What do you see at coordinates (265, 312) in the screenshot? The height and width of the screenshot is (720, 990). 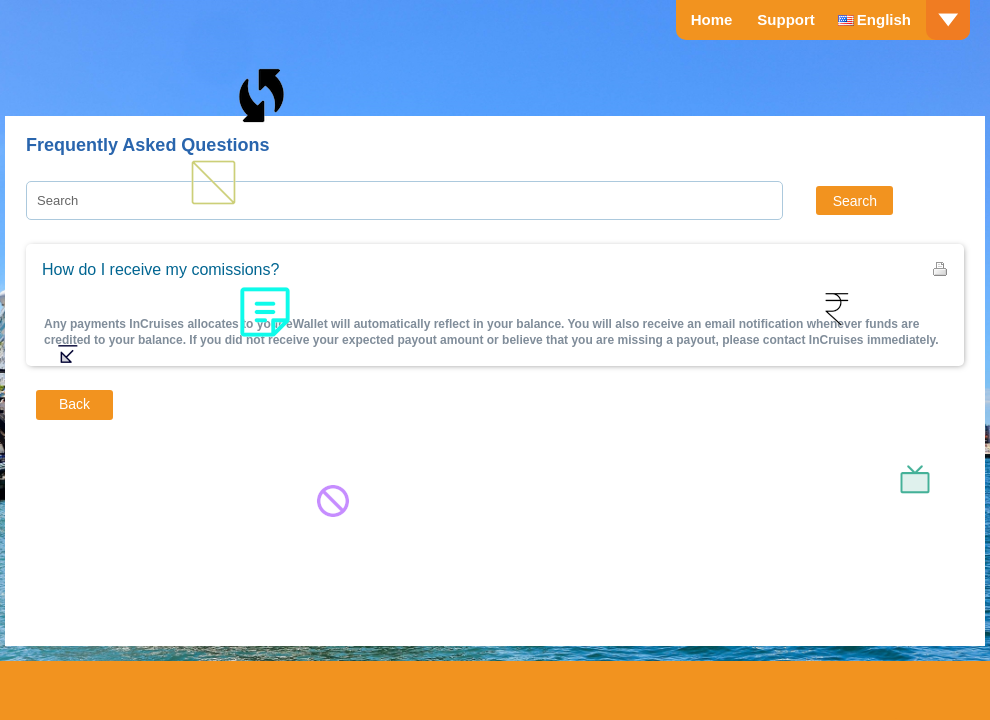 I see `create a new note` at bounding box center [265, 312].